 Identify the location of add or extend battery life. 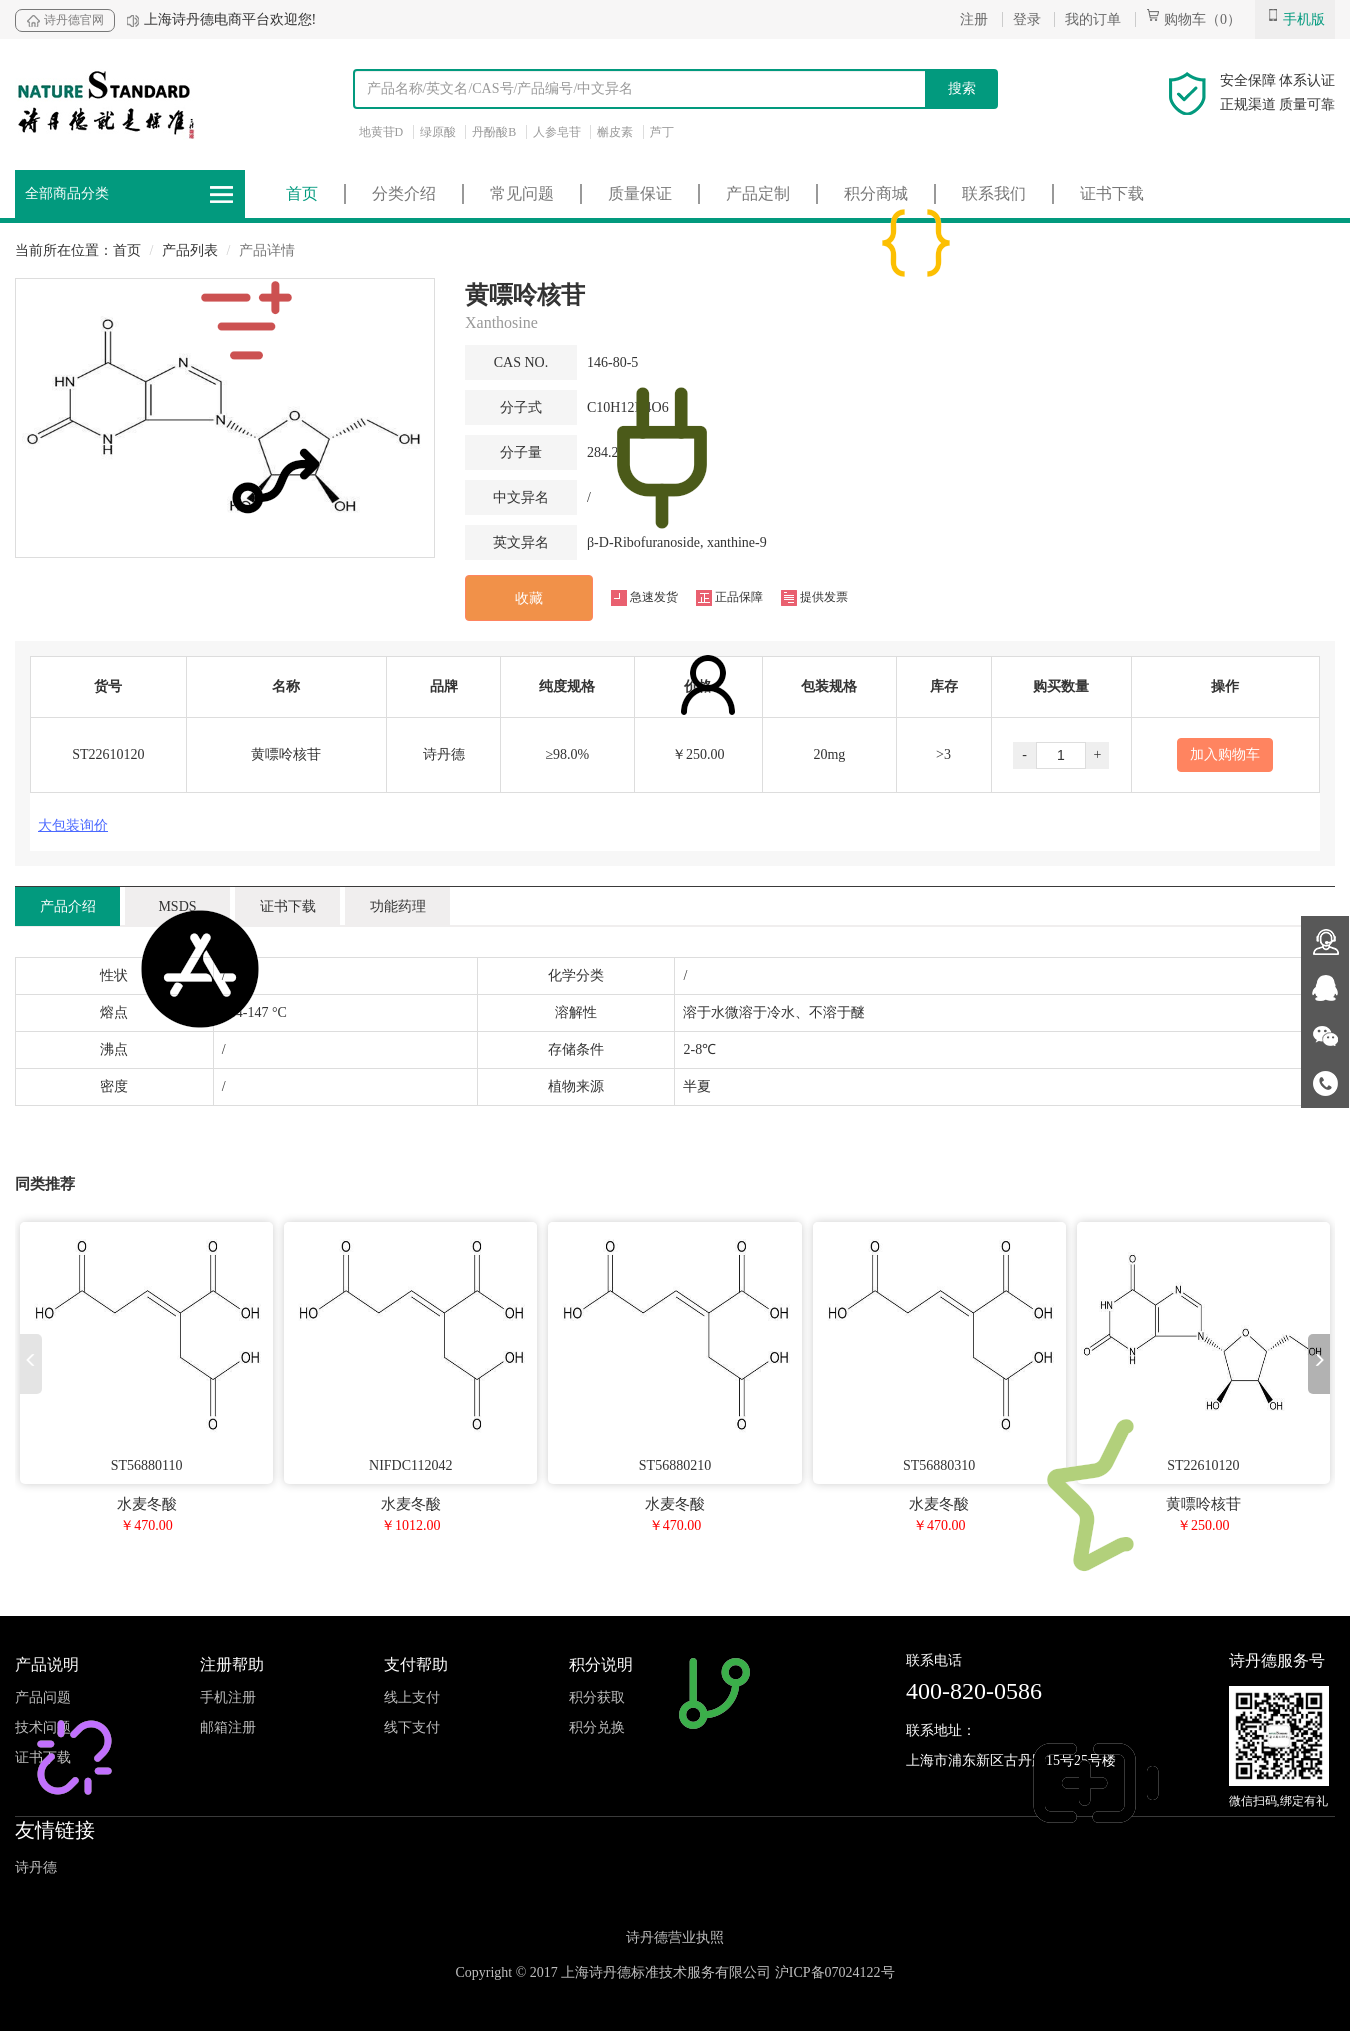
(1096, 1783).